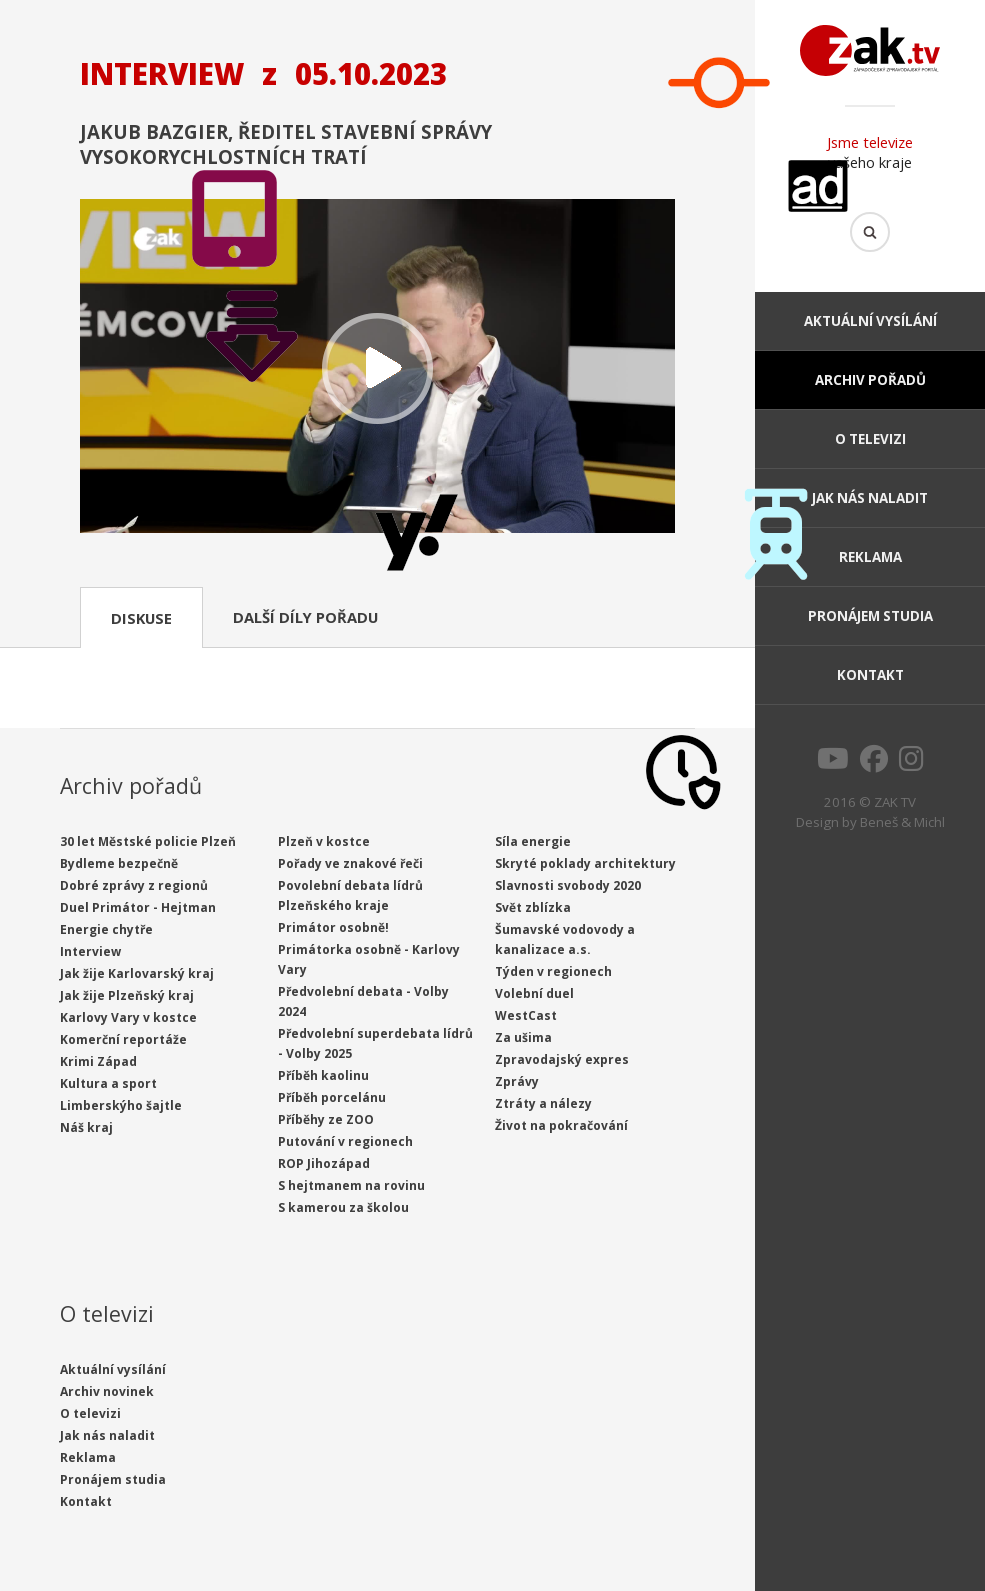  I want to click on switch to tablet view or layout, so click(234, 218).